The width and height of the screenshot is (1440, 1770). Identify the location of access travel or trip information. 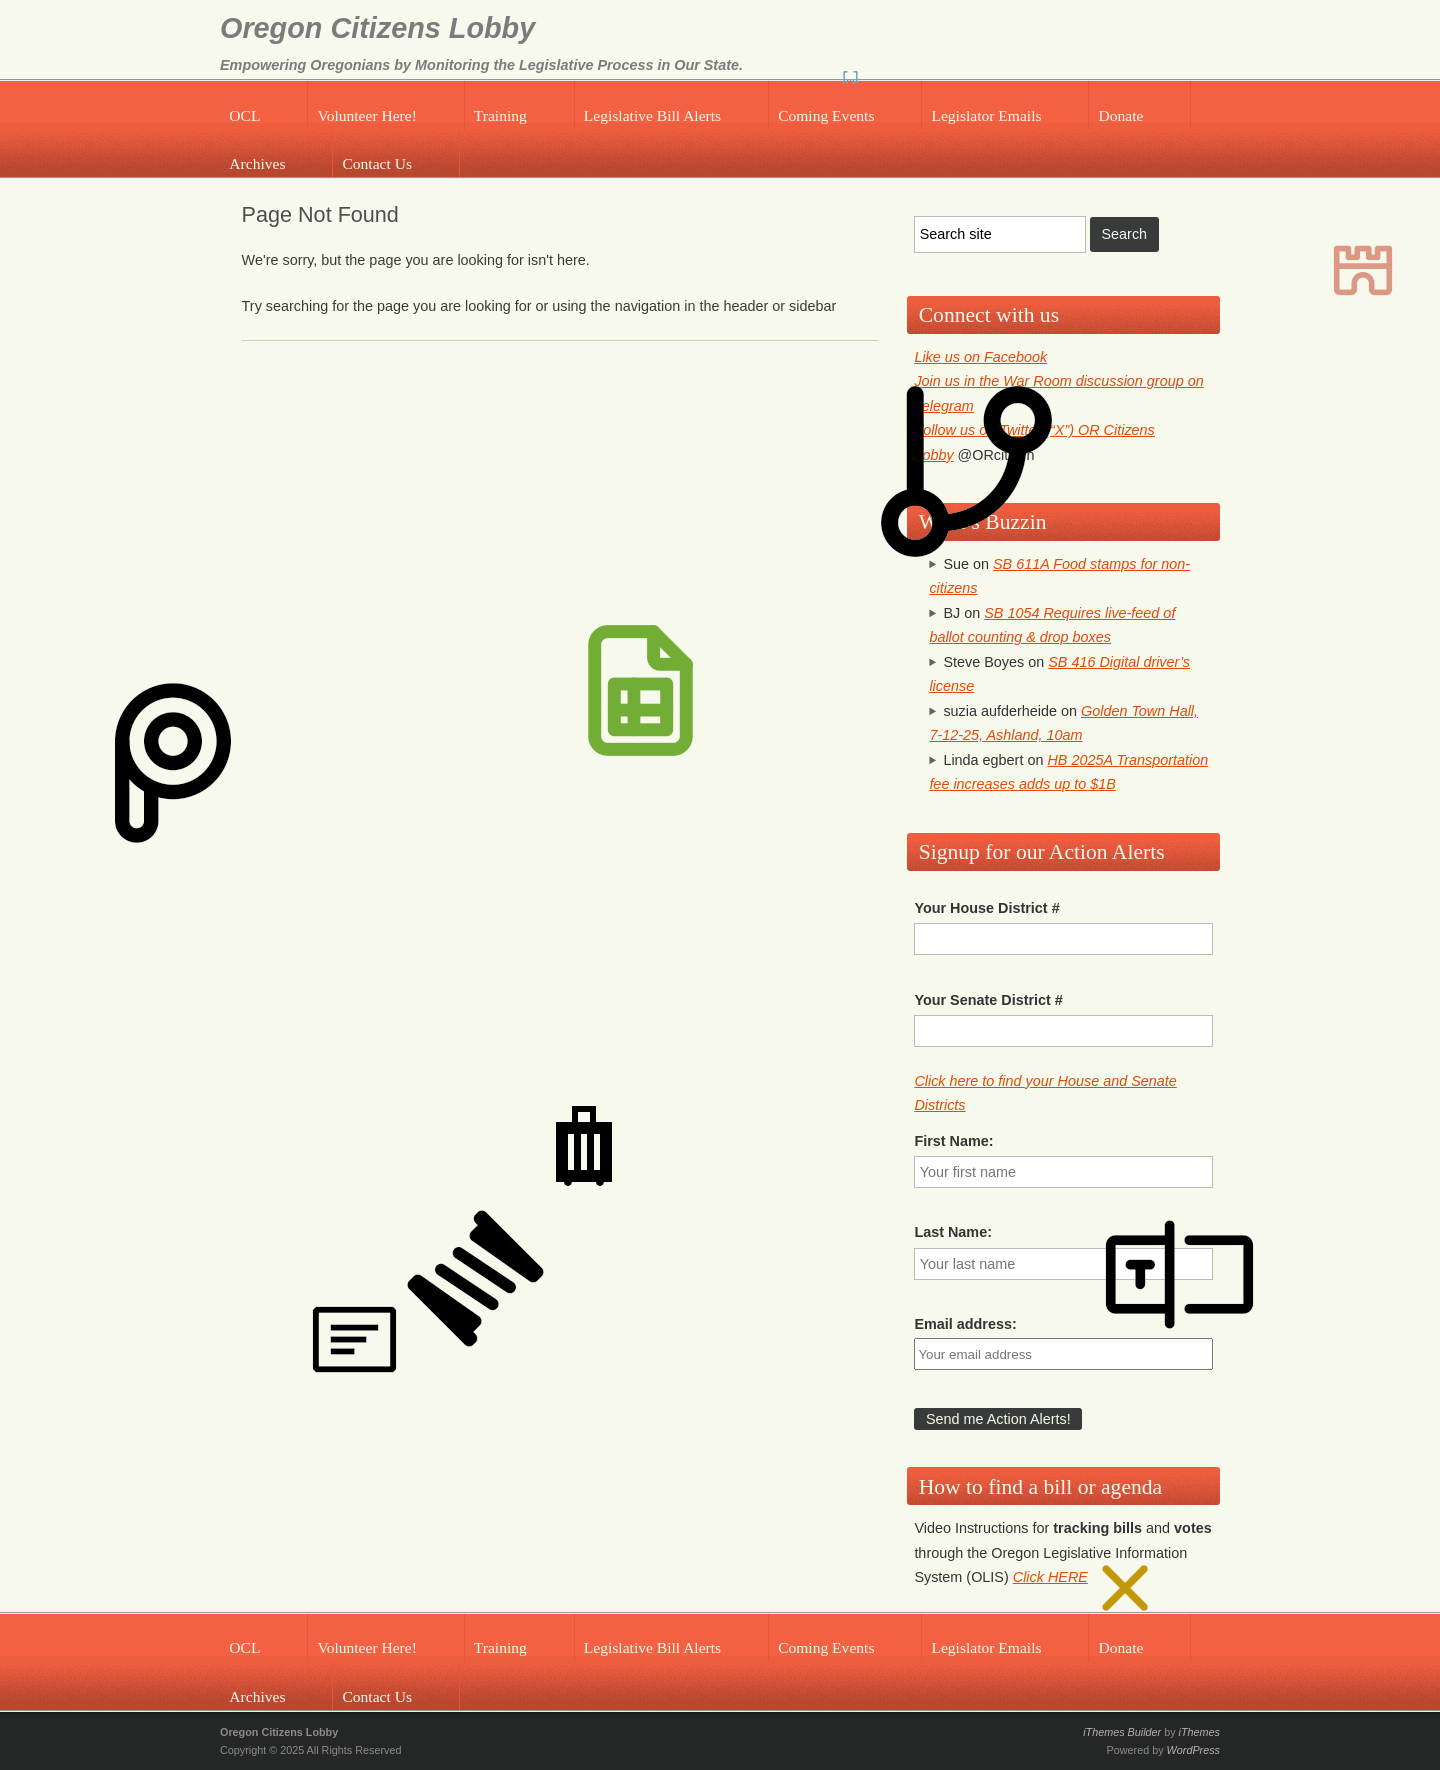
(584, 1146).